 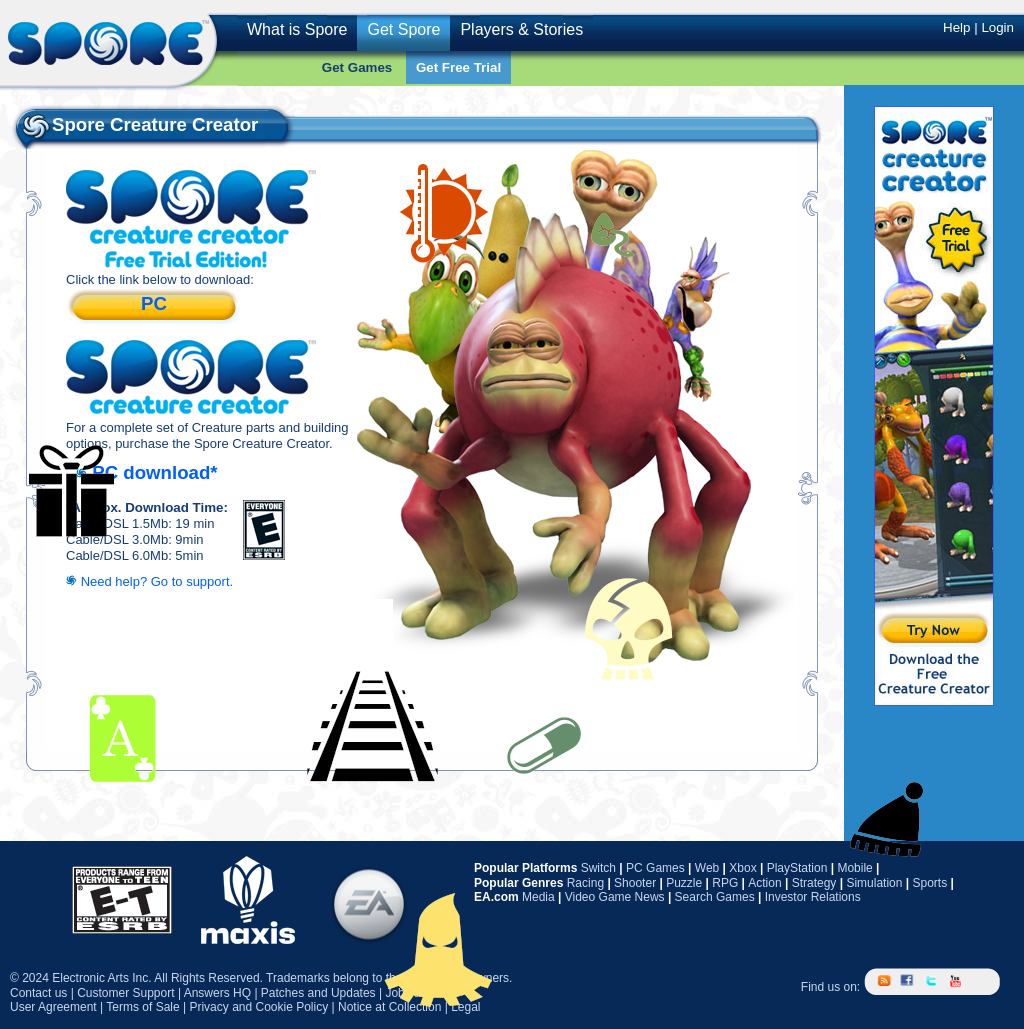 I want to click on access medication reminders or health tracking, so click(x=544, y=747).